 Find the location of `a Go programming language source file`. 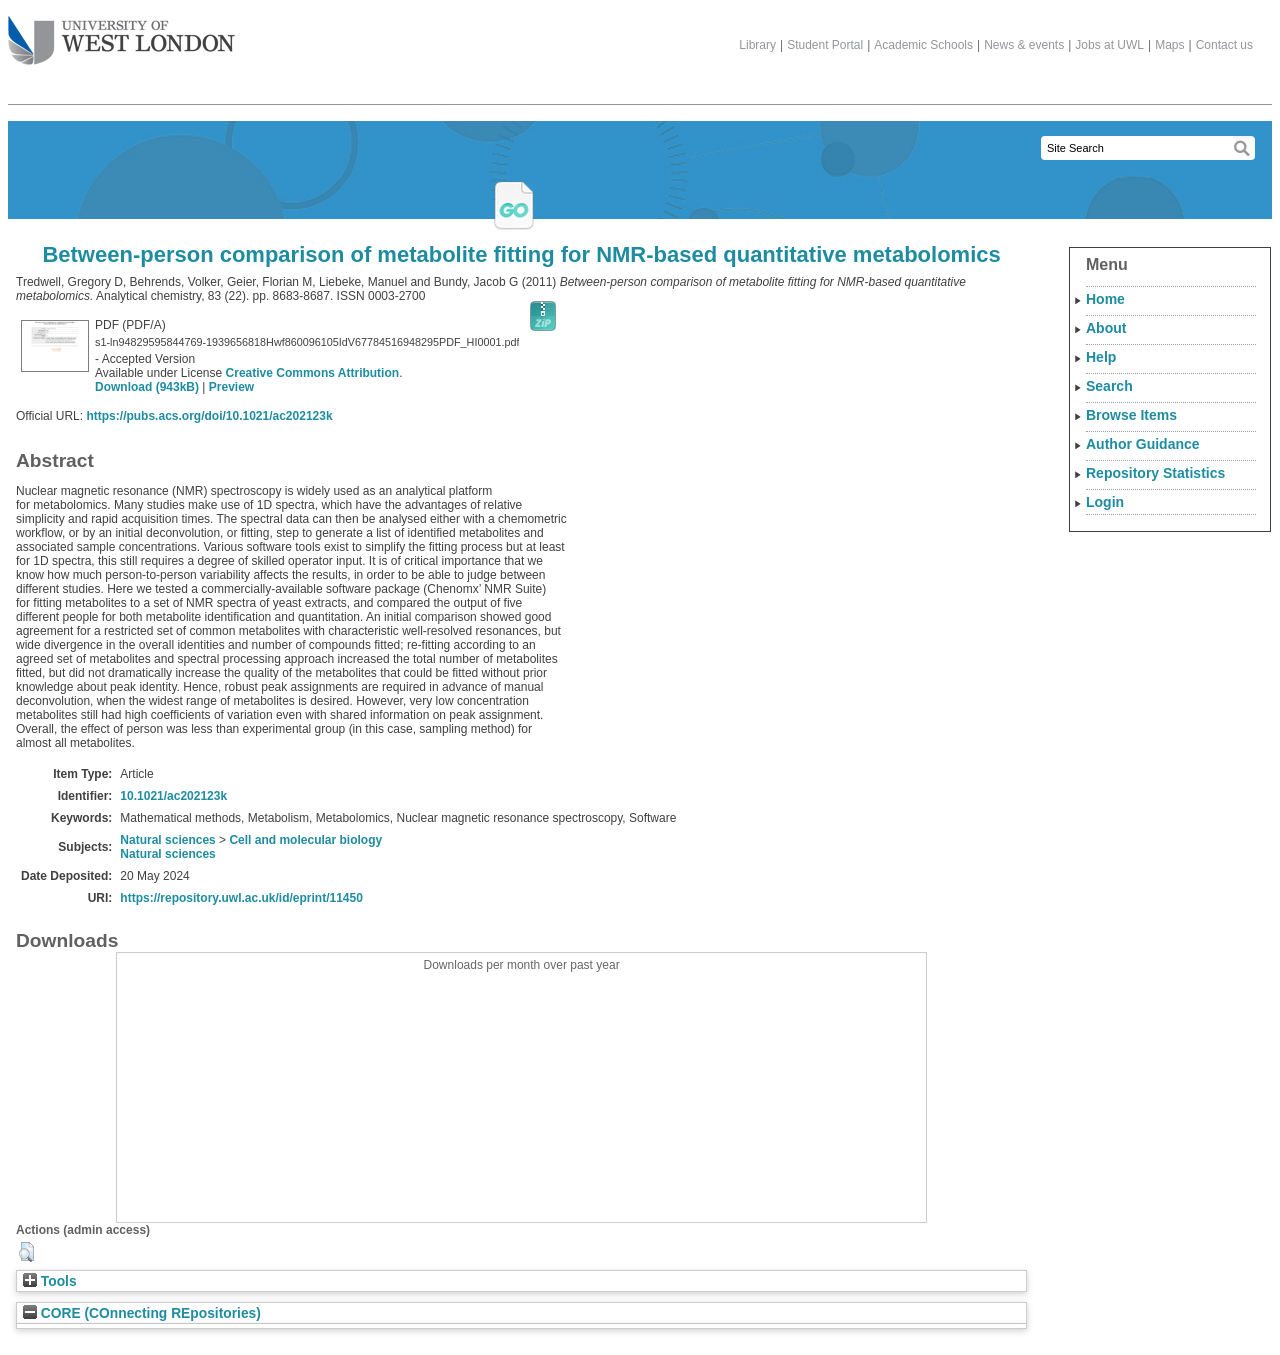

a Go programming language source file is located at coordinates (514, 205).